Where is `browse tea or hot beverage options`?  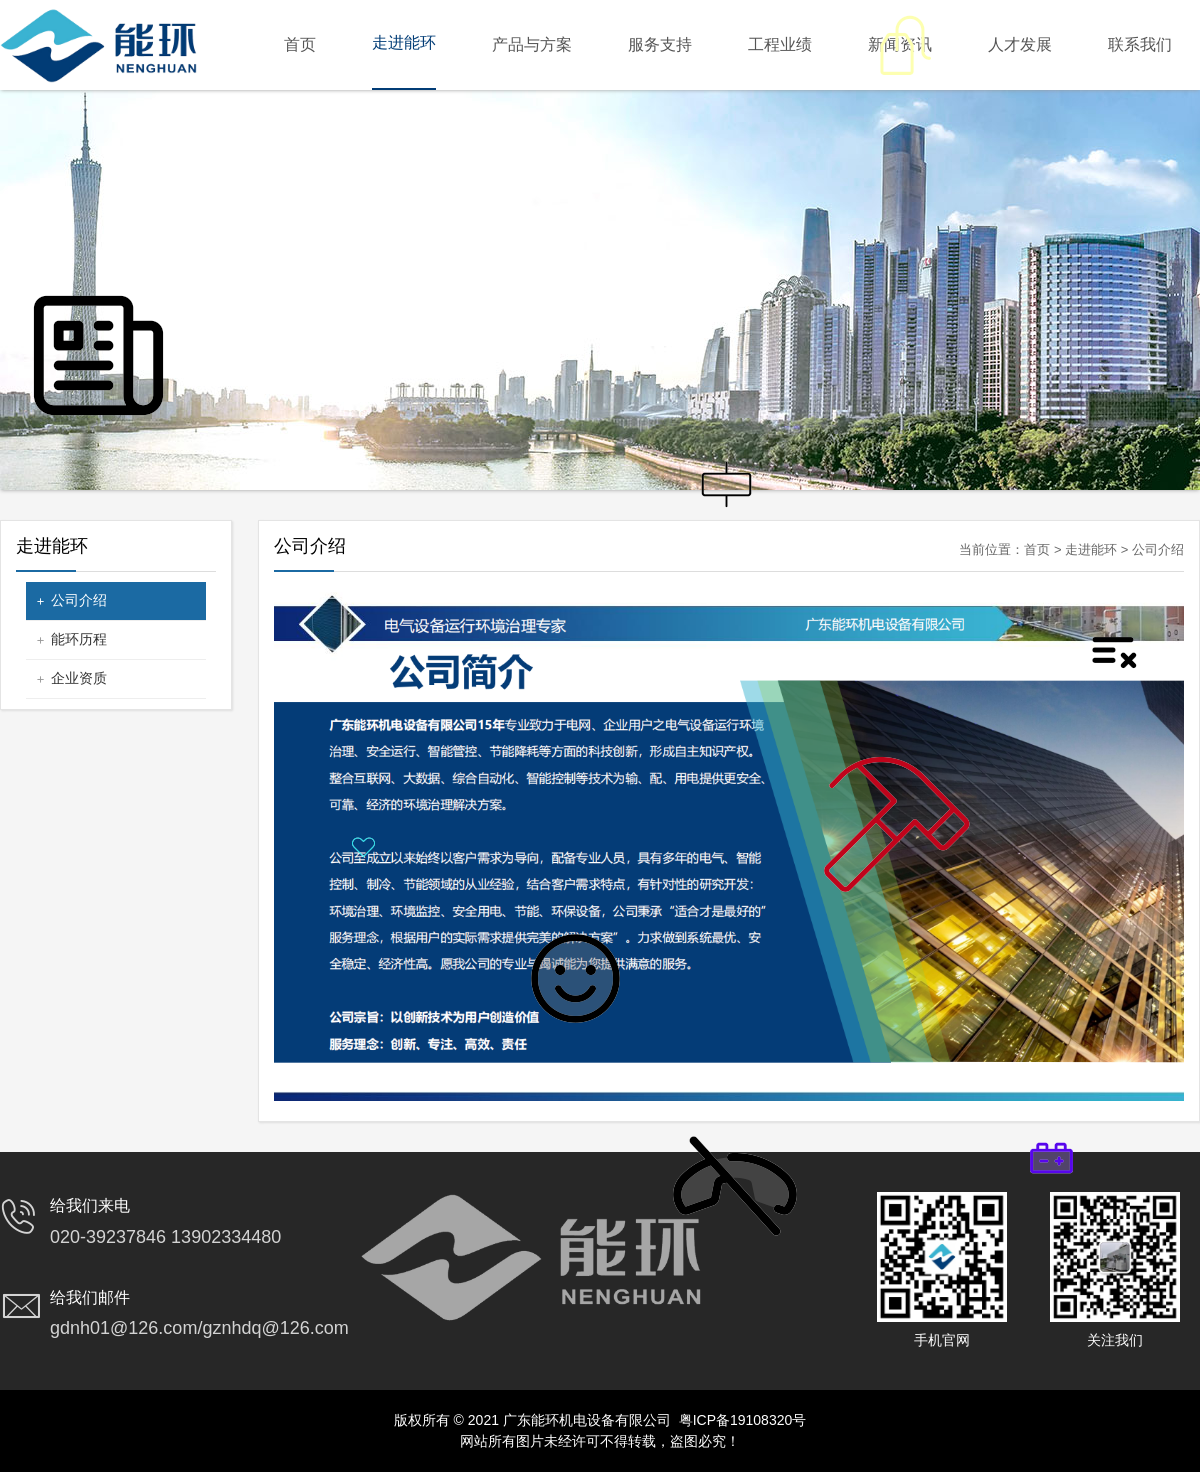
browse tea or hot beverage options is located at coordinates (903, 47).